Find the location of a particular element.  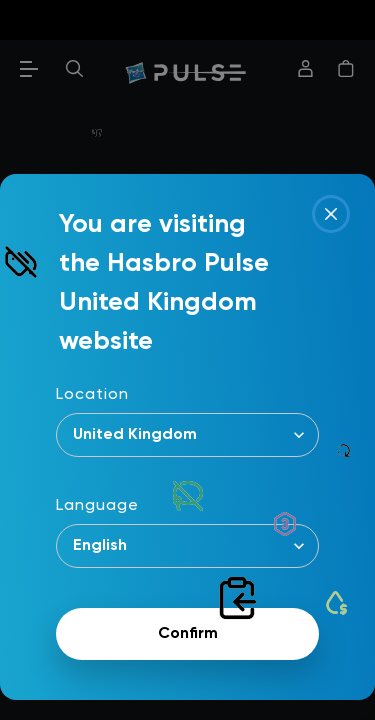

disable or remove tags is located at coordinates (21, 262).